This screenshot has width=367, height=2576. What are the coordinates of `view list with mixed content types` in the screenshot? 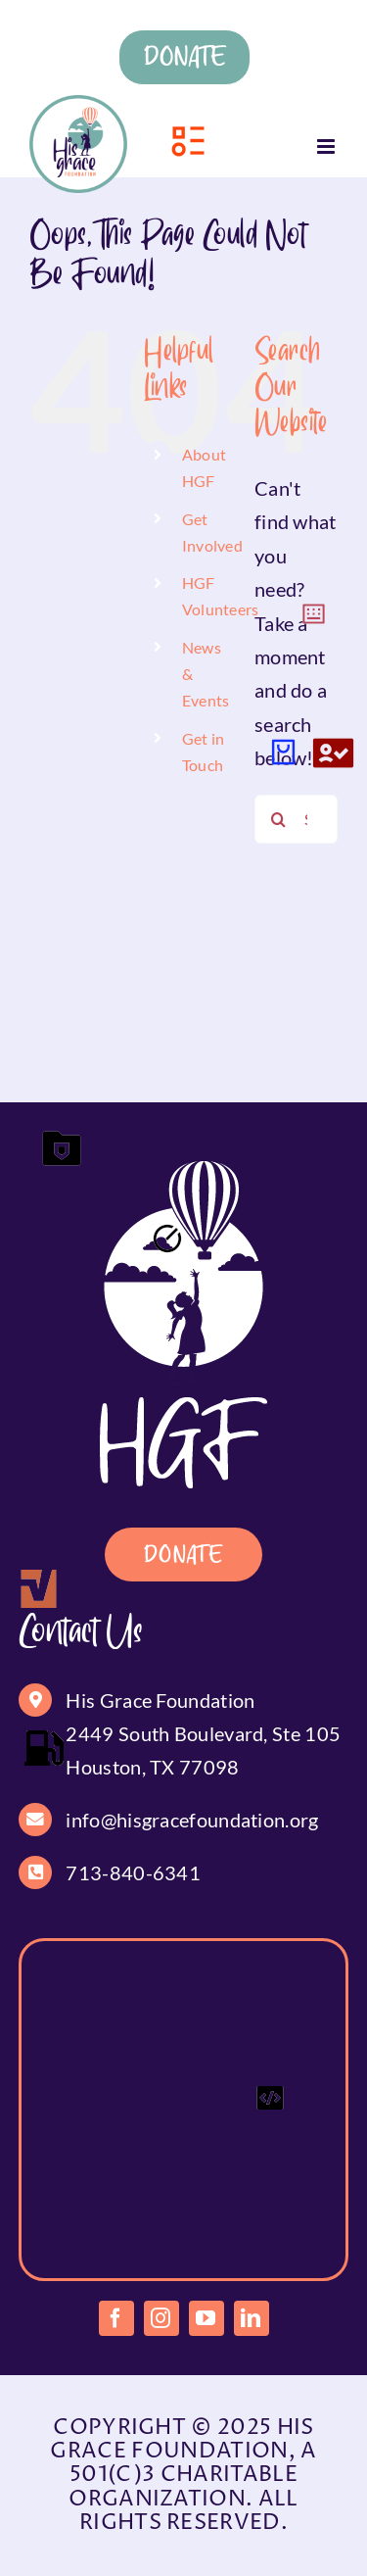 It's located at (188, 140).